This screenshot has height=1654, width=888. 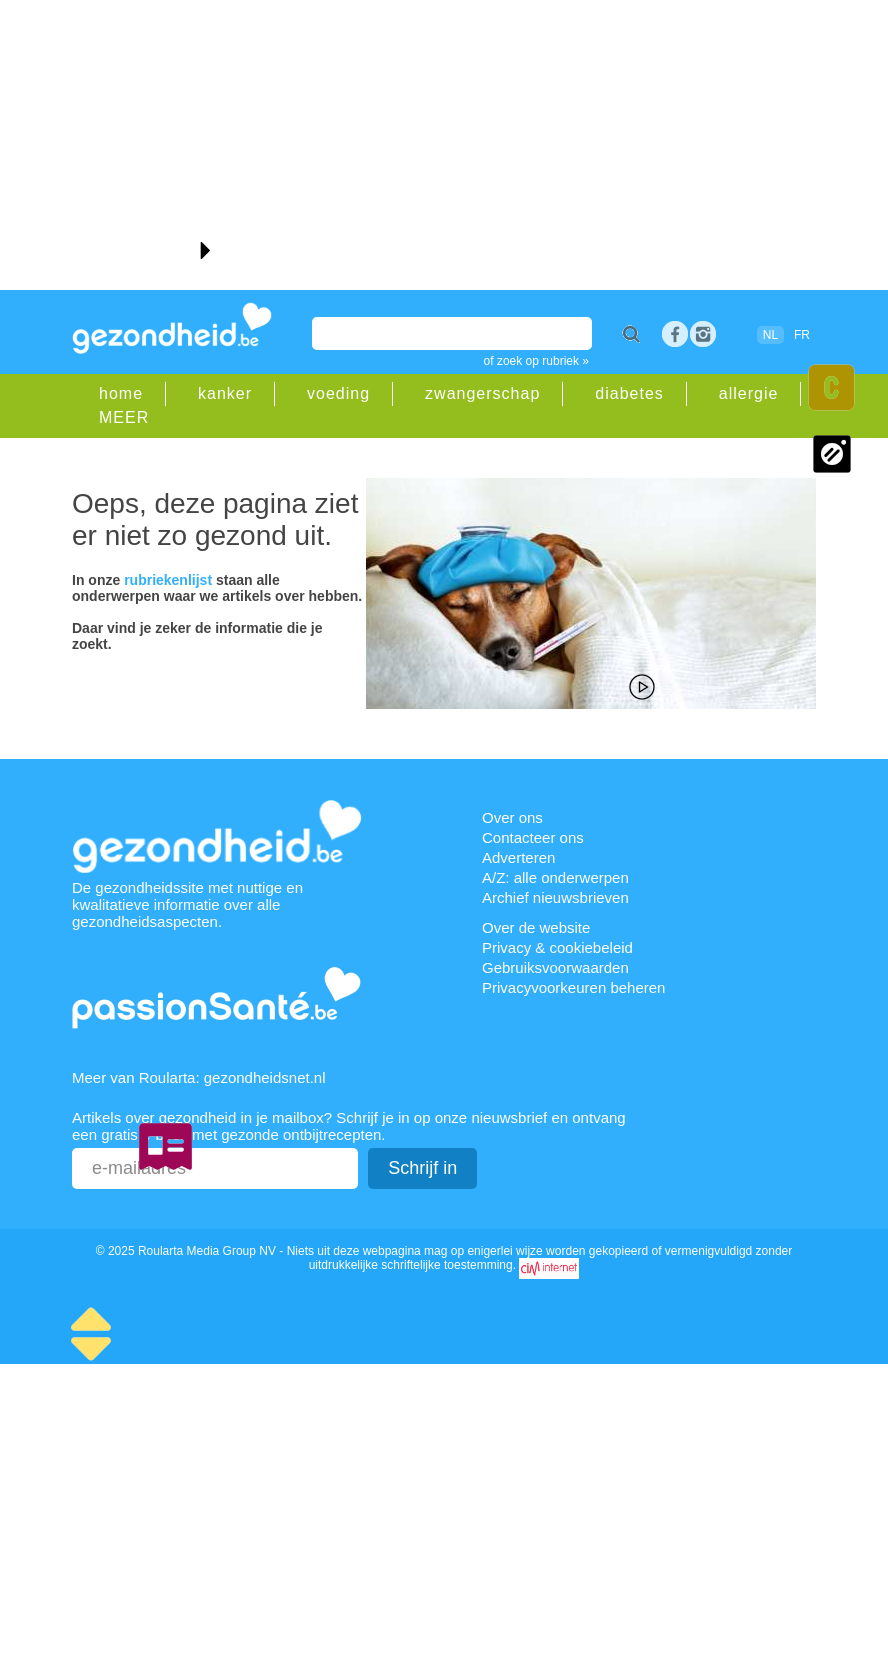 What do you see at coordinates (165, 1145) in the screenshot?
I see `view news articles or press clippings` at bounding box center [165, 1145].